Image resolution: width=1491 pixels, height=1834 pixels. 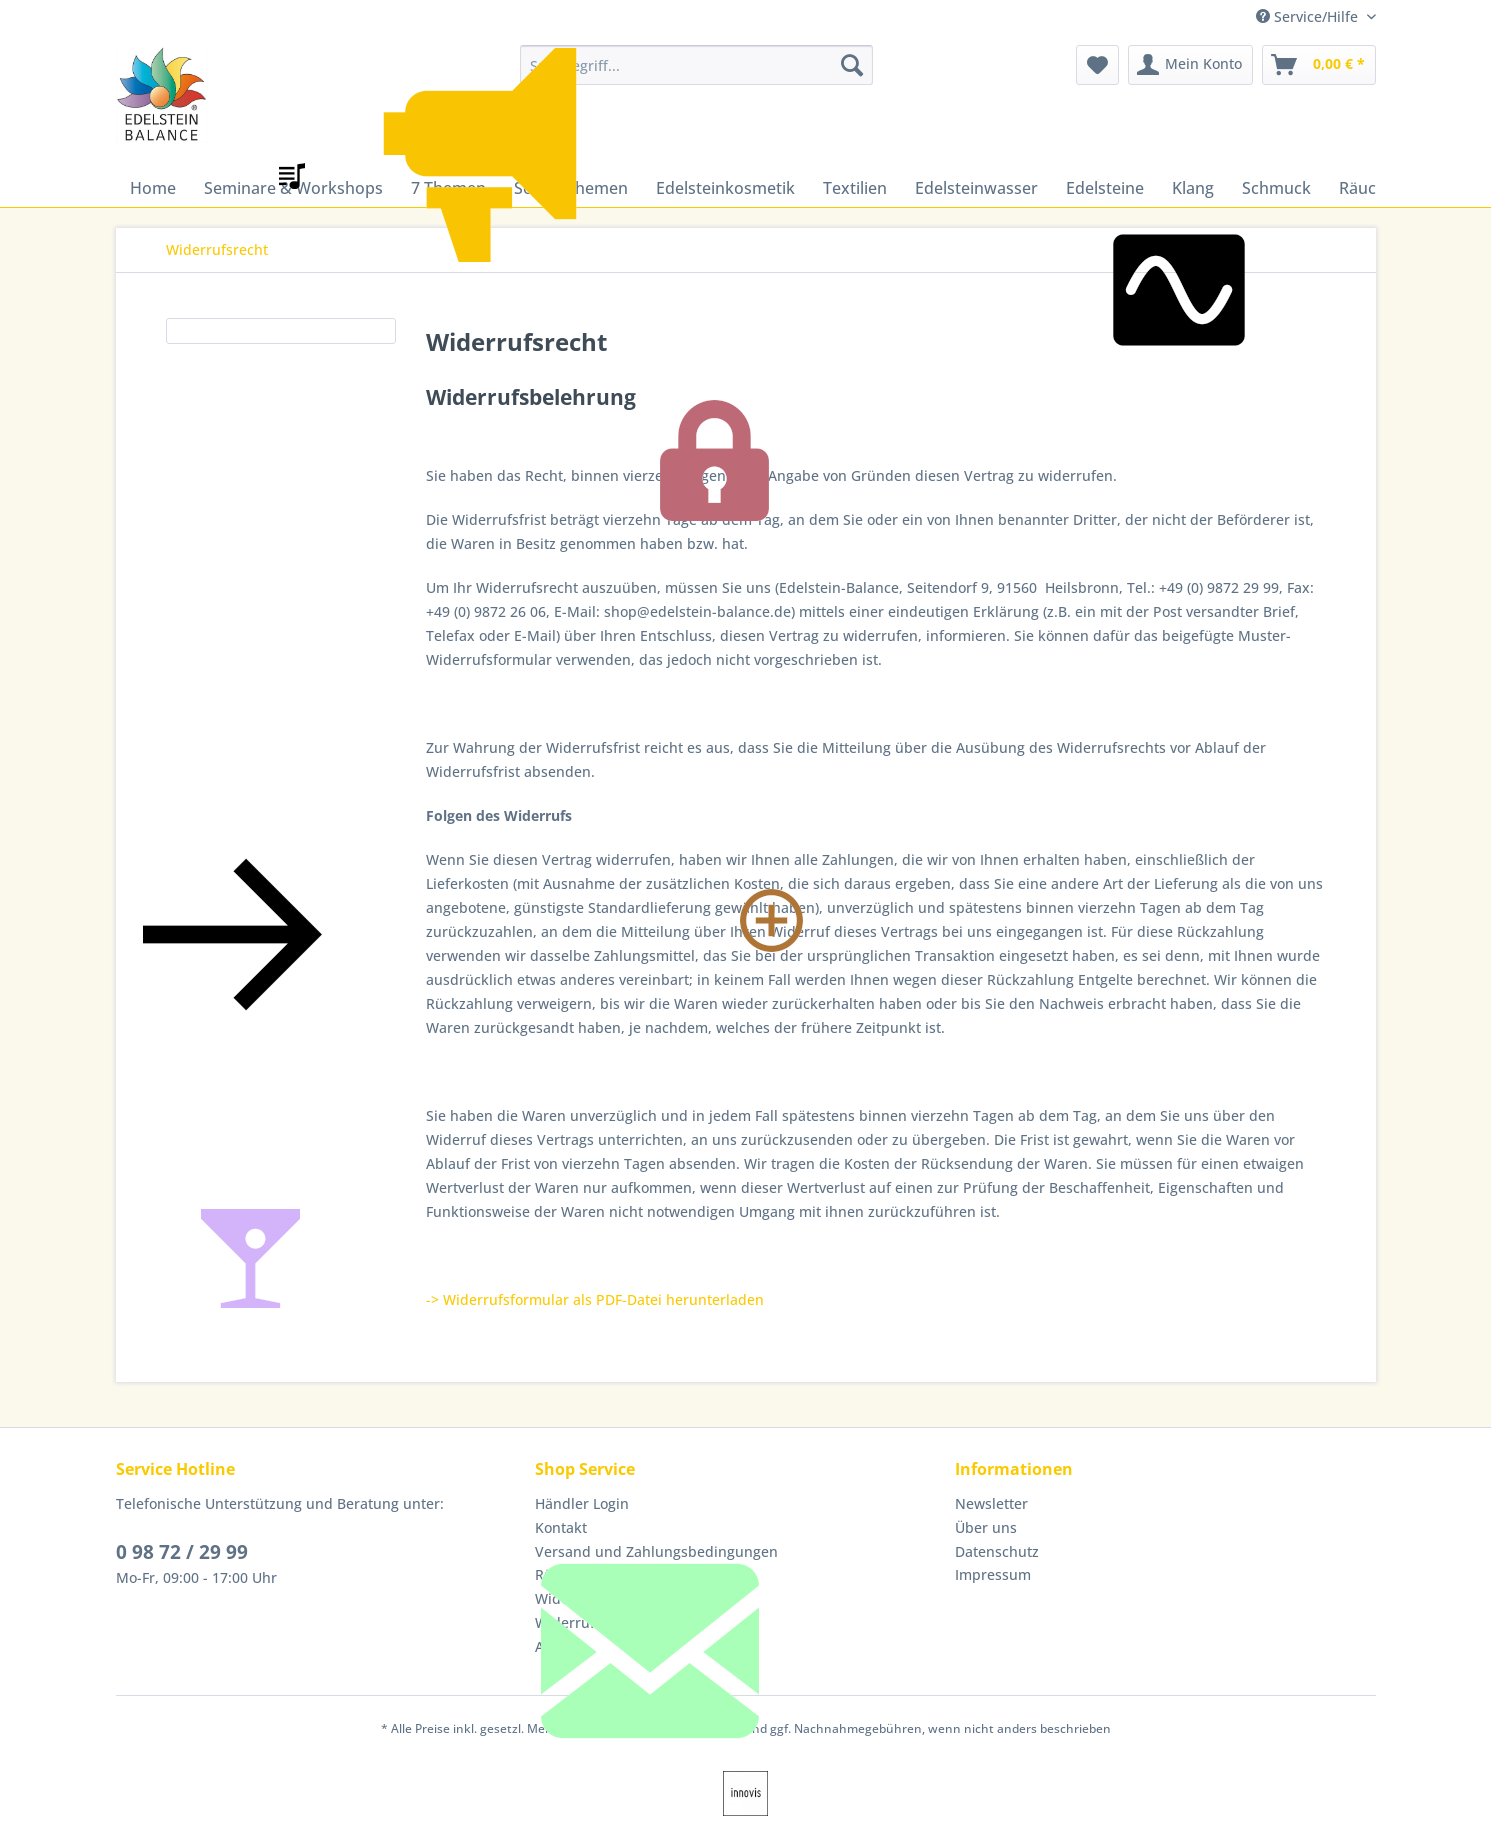 I want to click on add a new item, so click(x=771, y=920).